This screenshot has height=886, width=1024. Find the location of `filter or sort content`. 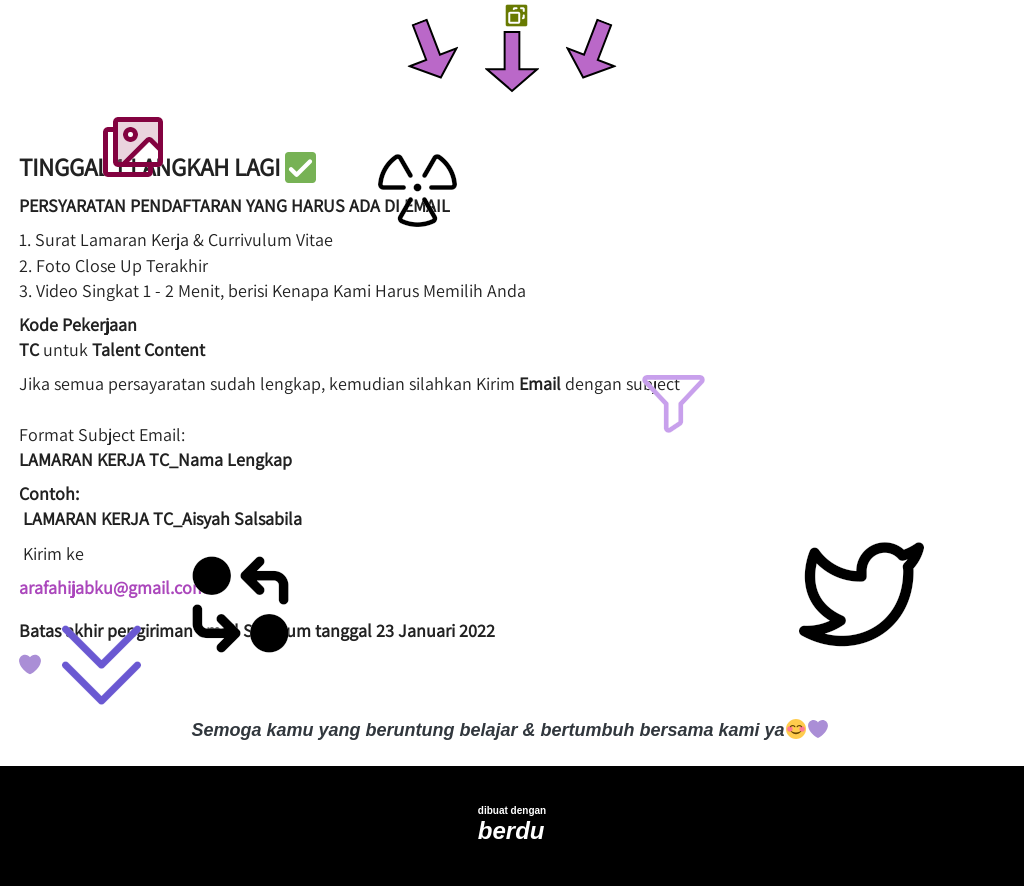

filter or sort content is located at coordinates (673, 401).